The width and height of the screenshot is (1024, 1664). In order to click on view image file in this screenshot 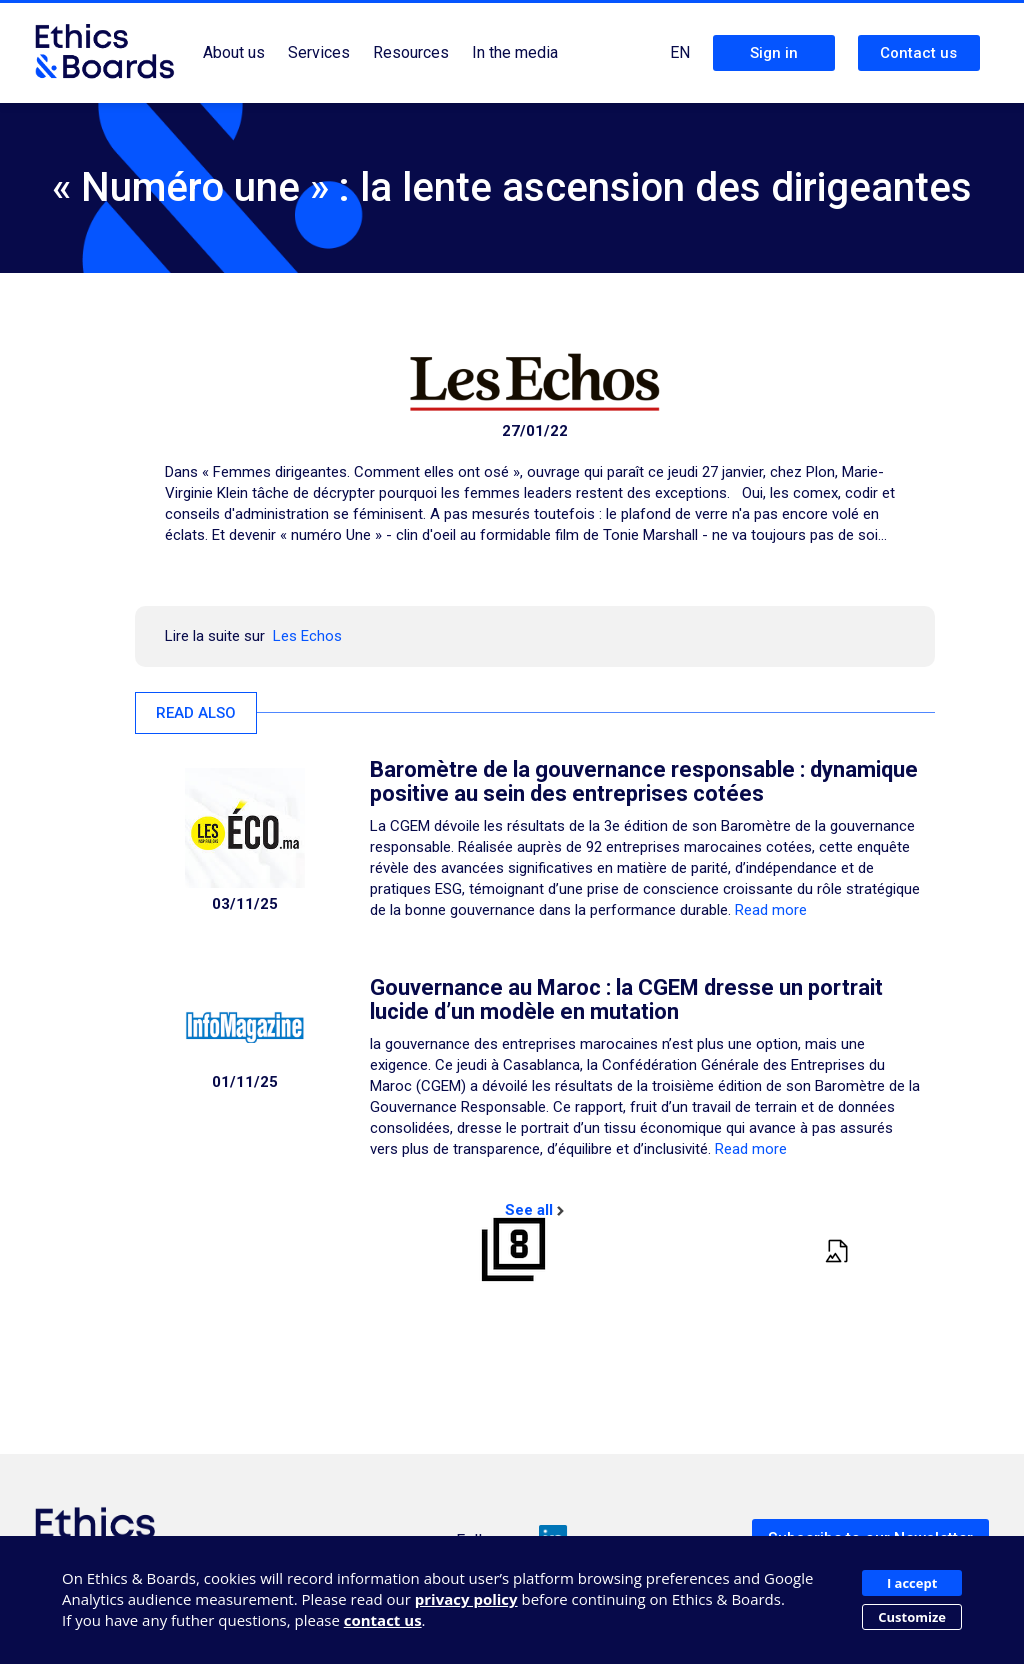, I will do `click(838, 1251)`.